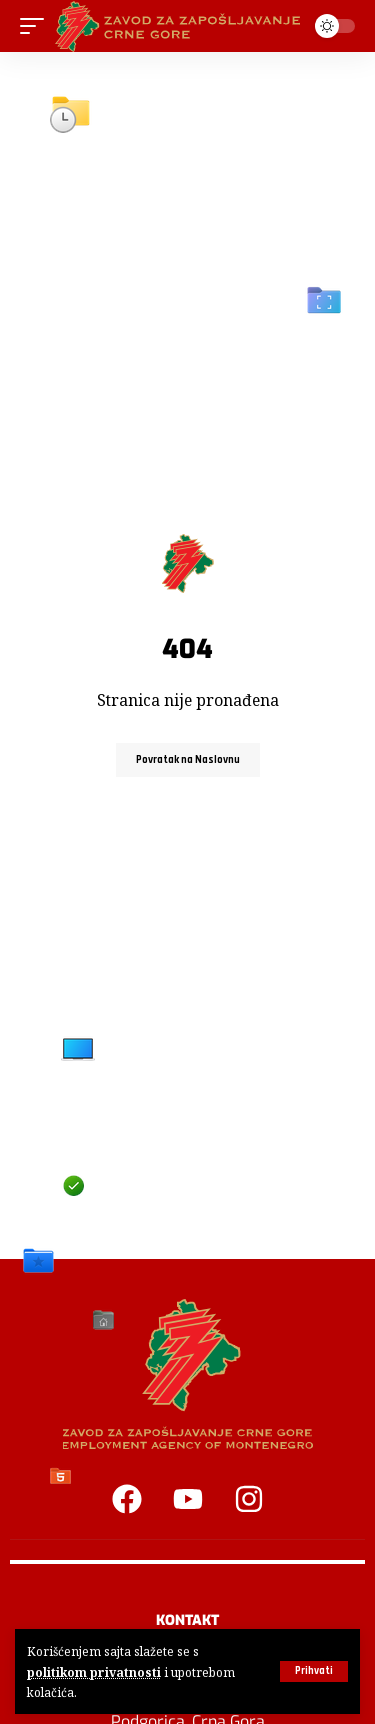  Describe the element at coordinates (78, 1049) in the screenshot. I see `laptop or portable computer device` at that location.